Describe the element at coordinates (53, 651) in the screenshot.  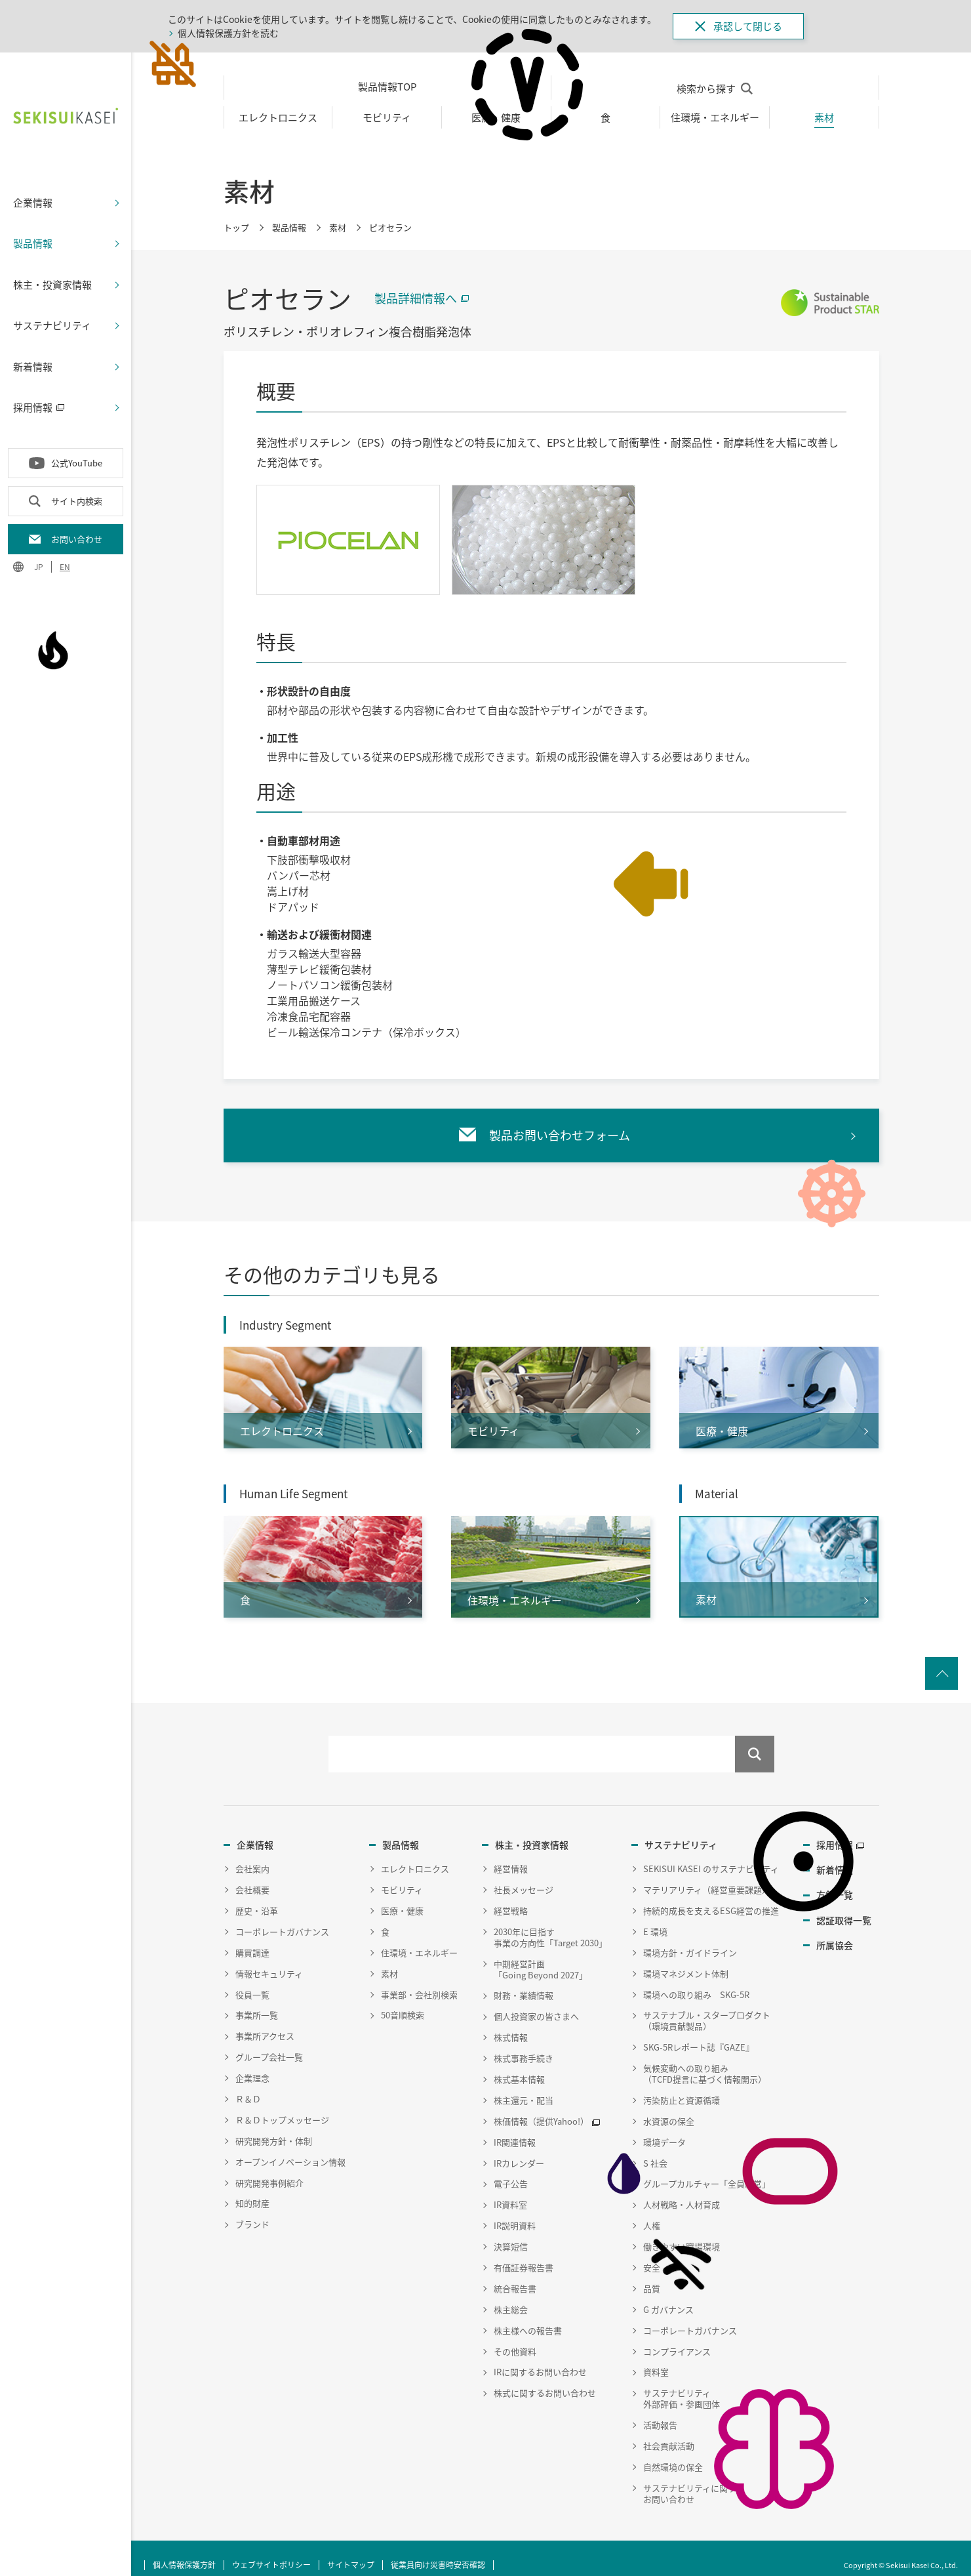
I see `locate nearby fire stations` at that location.